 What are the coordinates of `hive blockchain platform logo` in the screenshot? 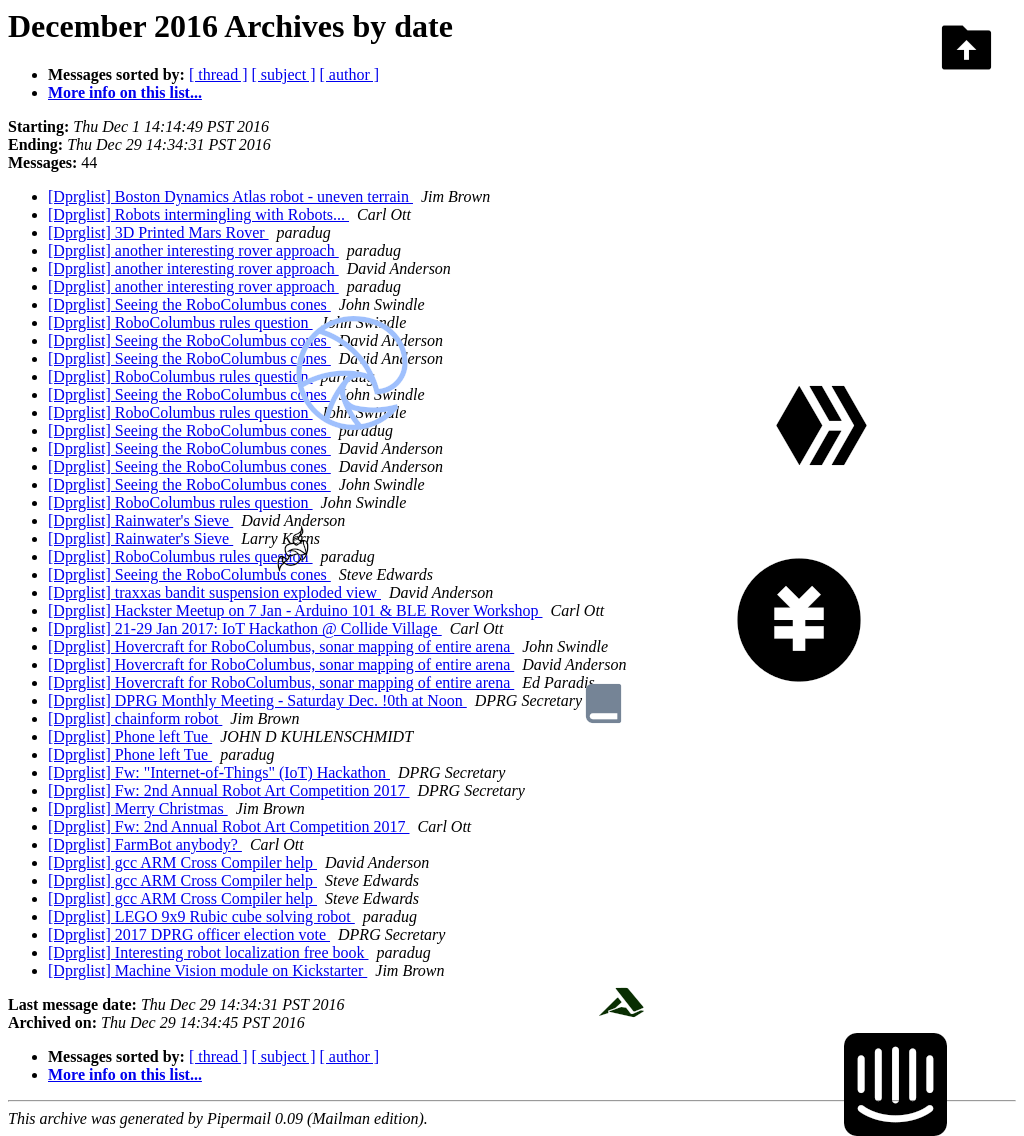 It's located at (821, 425).